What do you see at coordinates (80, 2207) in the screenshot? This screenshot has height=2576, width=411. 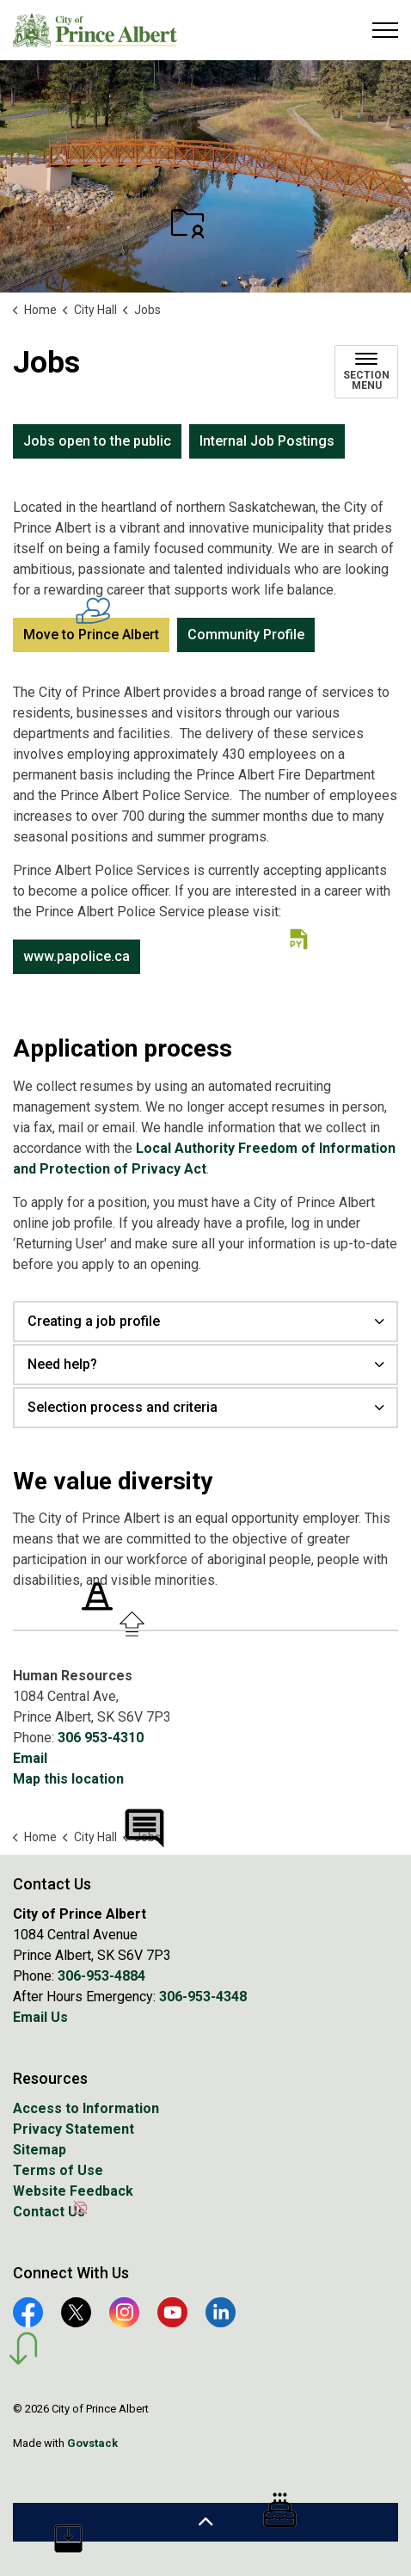 I see `disable safety helmet requirement` at bounding box center [80, 2207].